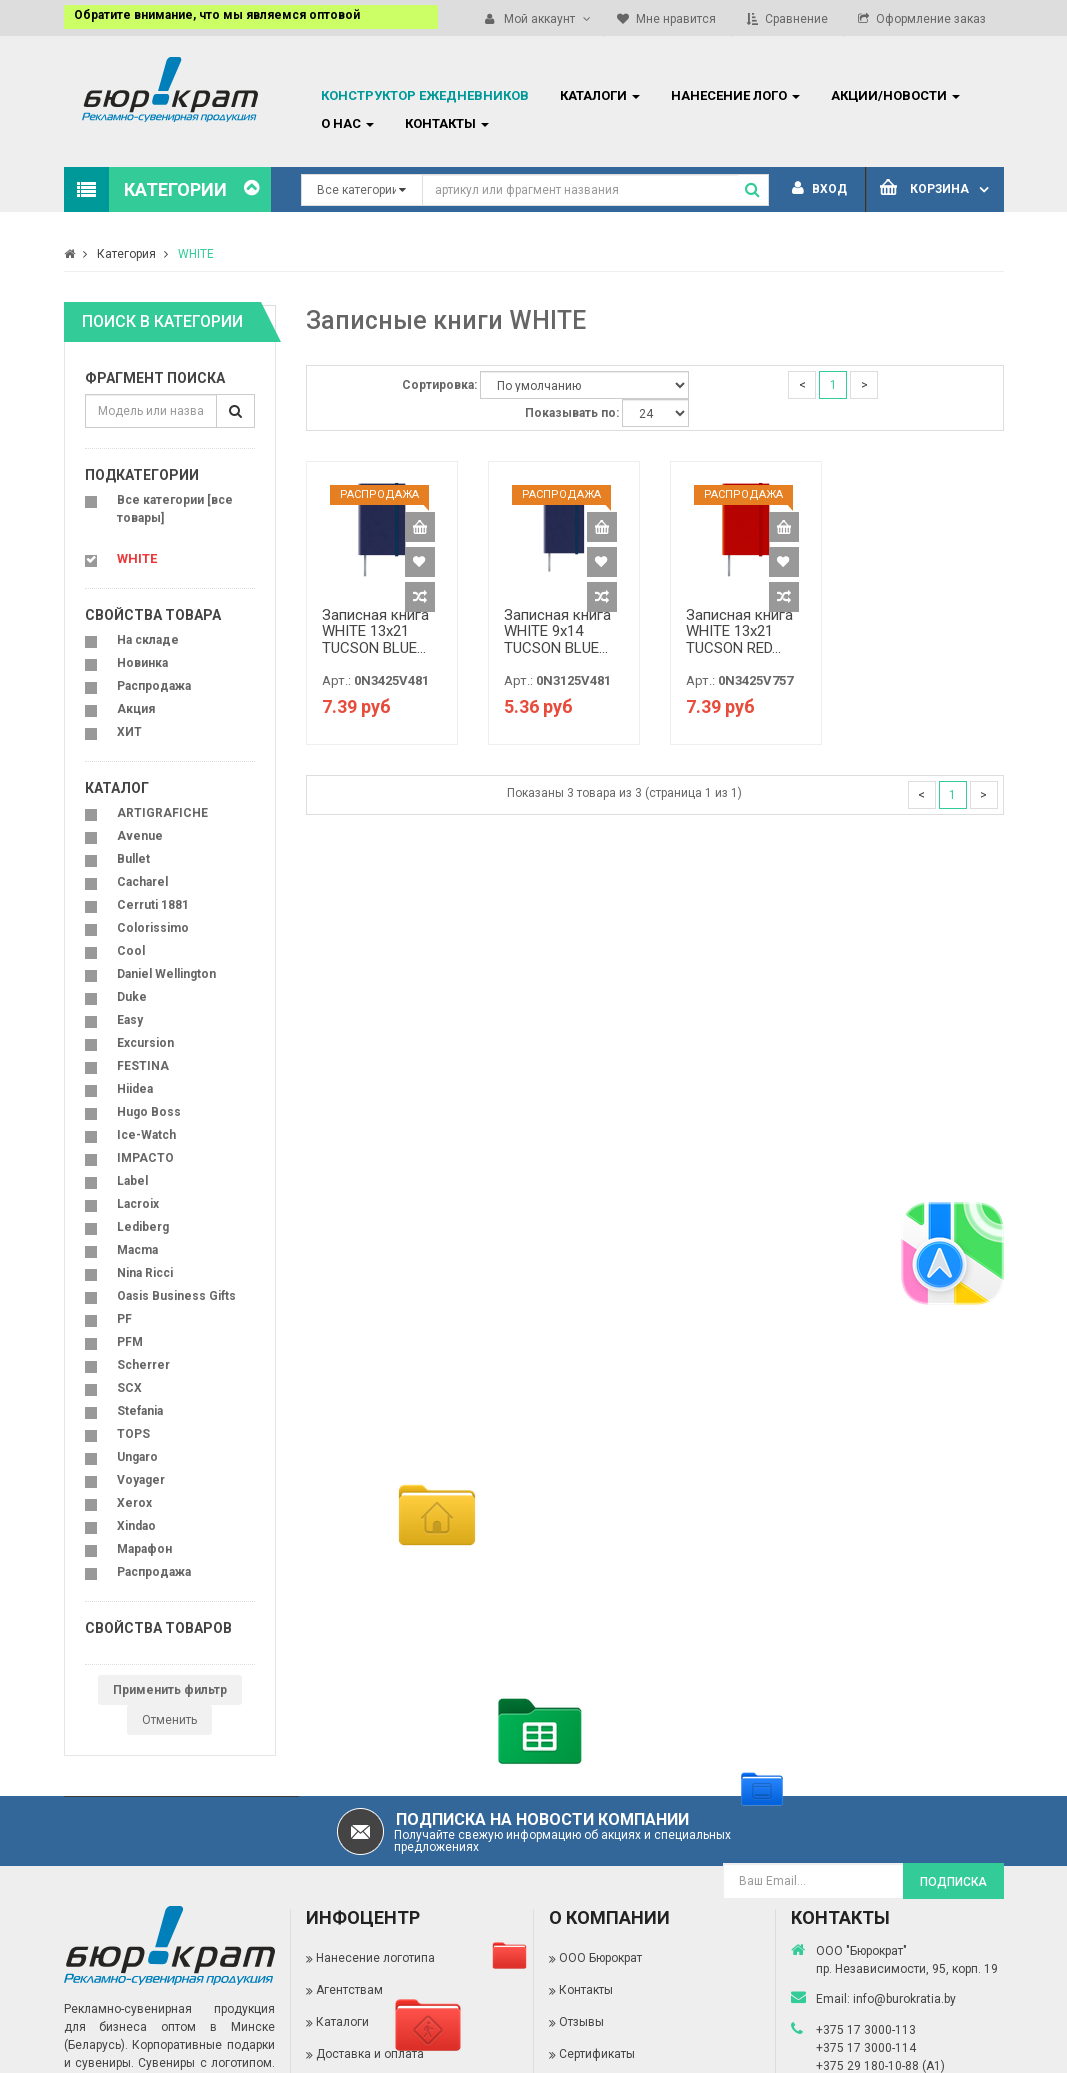 This screenshot has height=2073, width=1067. I want to click on open folder containing Google Sheets files, so click(539, 1733).